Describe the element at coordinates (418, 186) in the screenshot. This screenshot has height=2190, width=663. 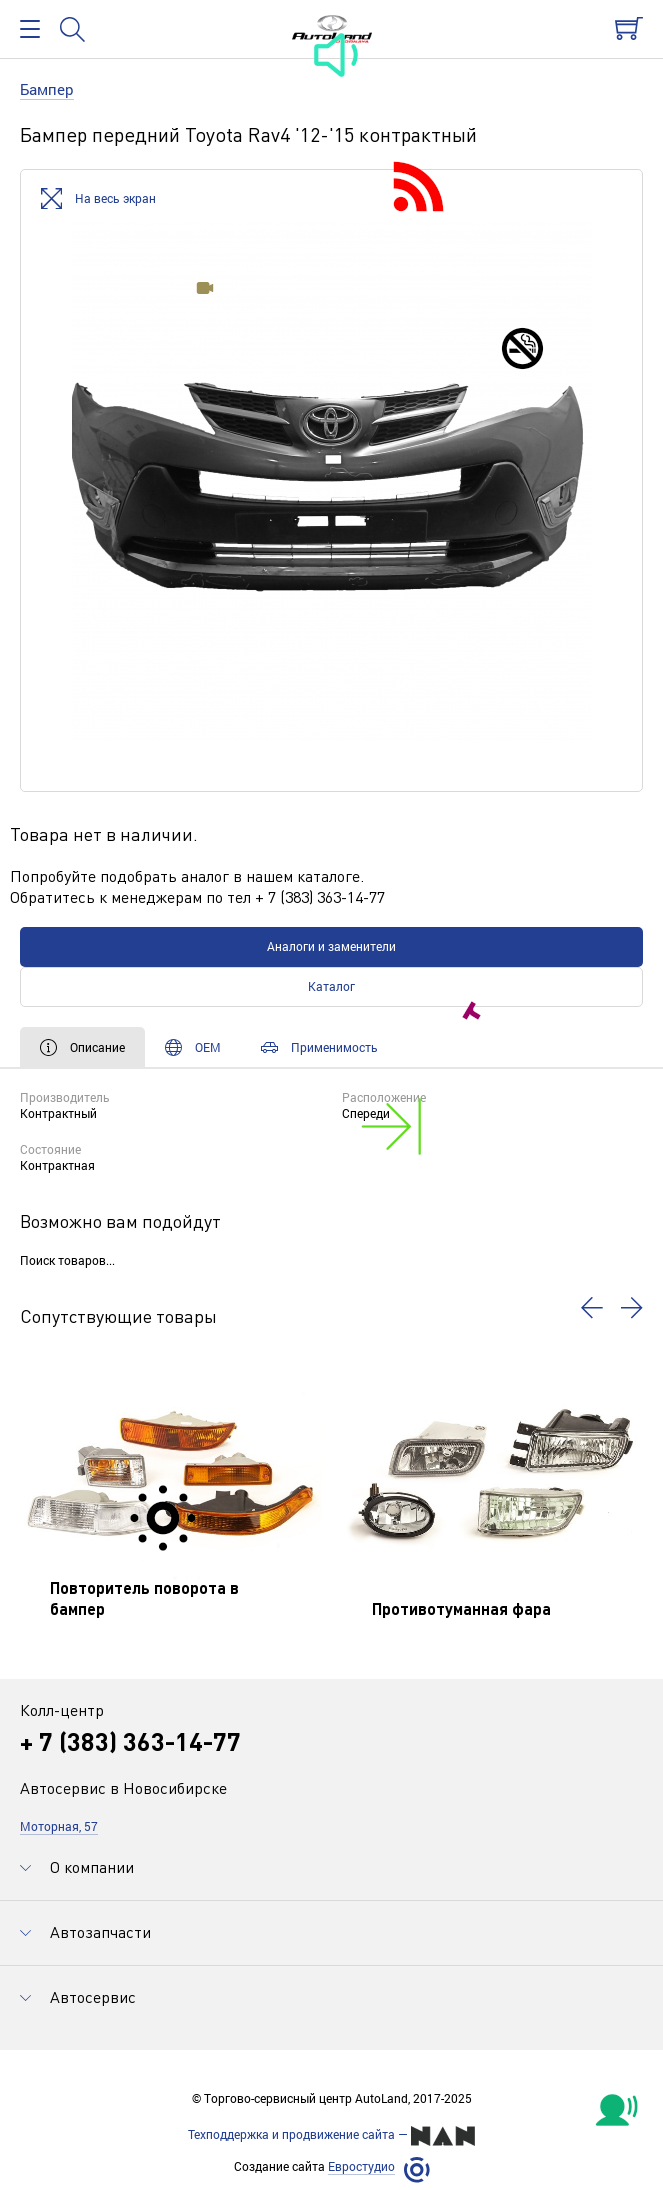
I see `subscribe to RSS feed` at that location.